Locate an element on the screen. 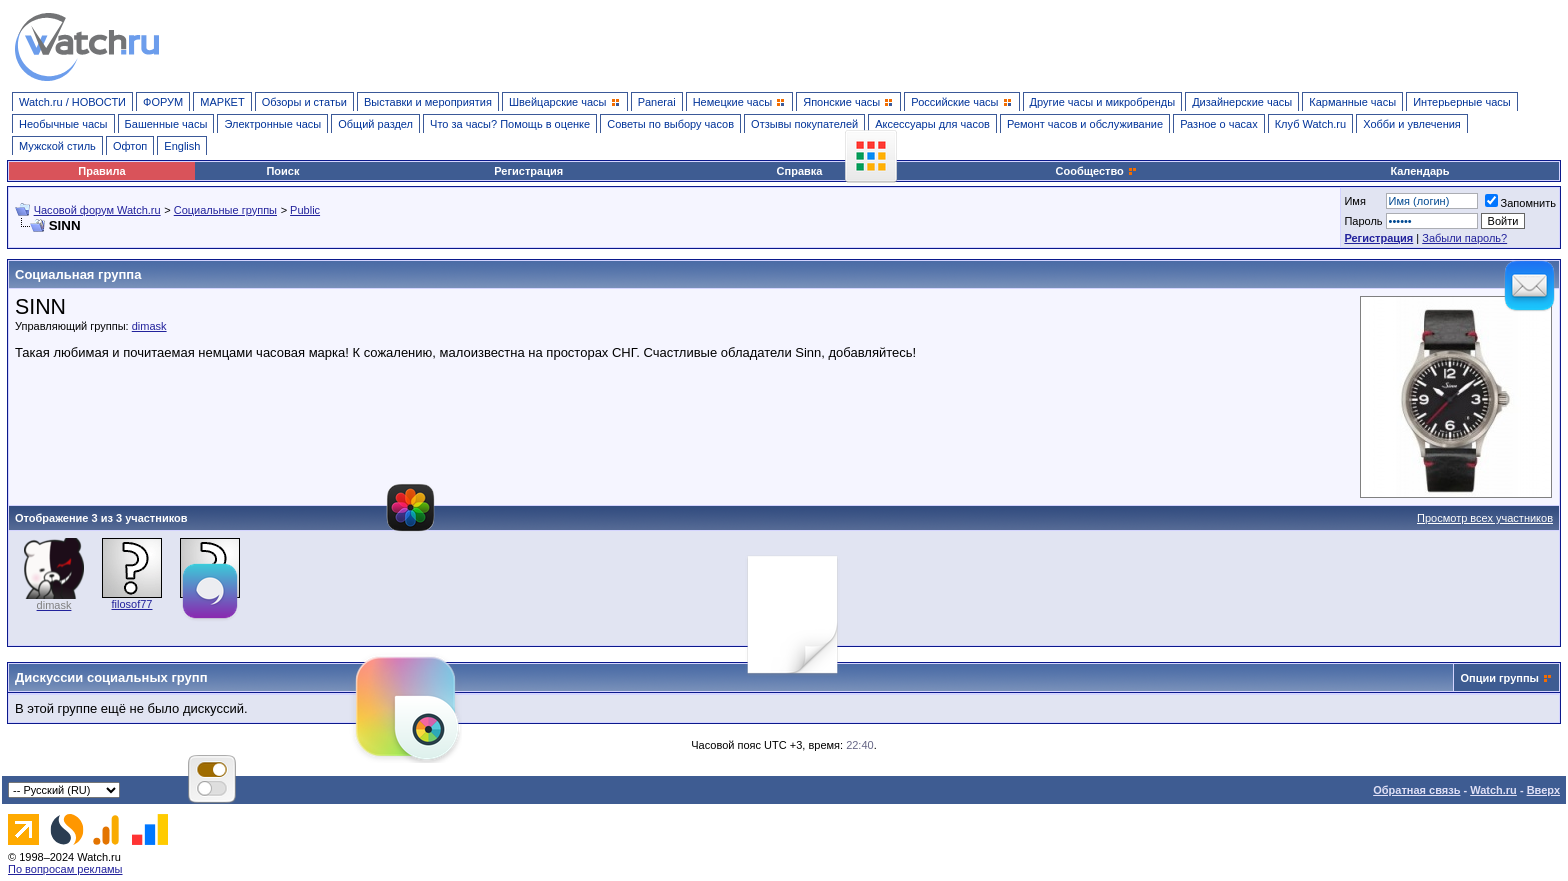 The image size is (1568, 881). open the photos app is located at coordinates (410, 507).